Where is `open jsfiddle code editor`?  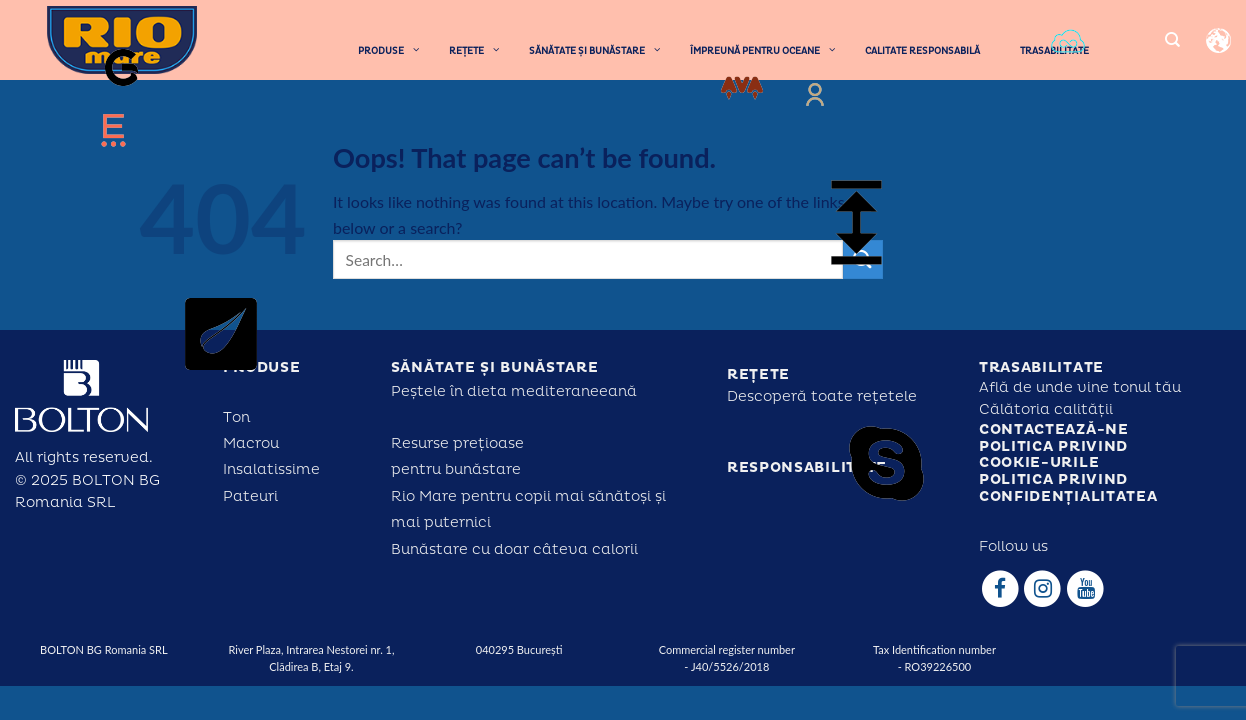
open jsfiddle code editor is located at coordinates (1068, 41).